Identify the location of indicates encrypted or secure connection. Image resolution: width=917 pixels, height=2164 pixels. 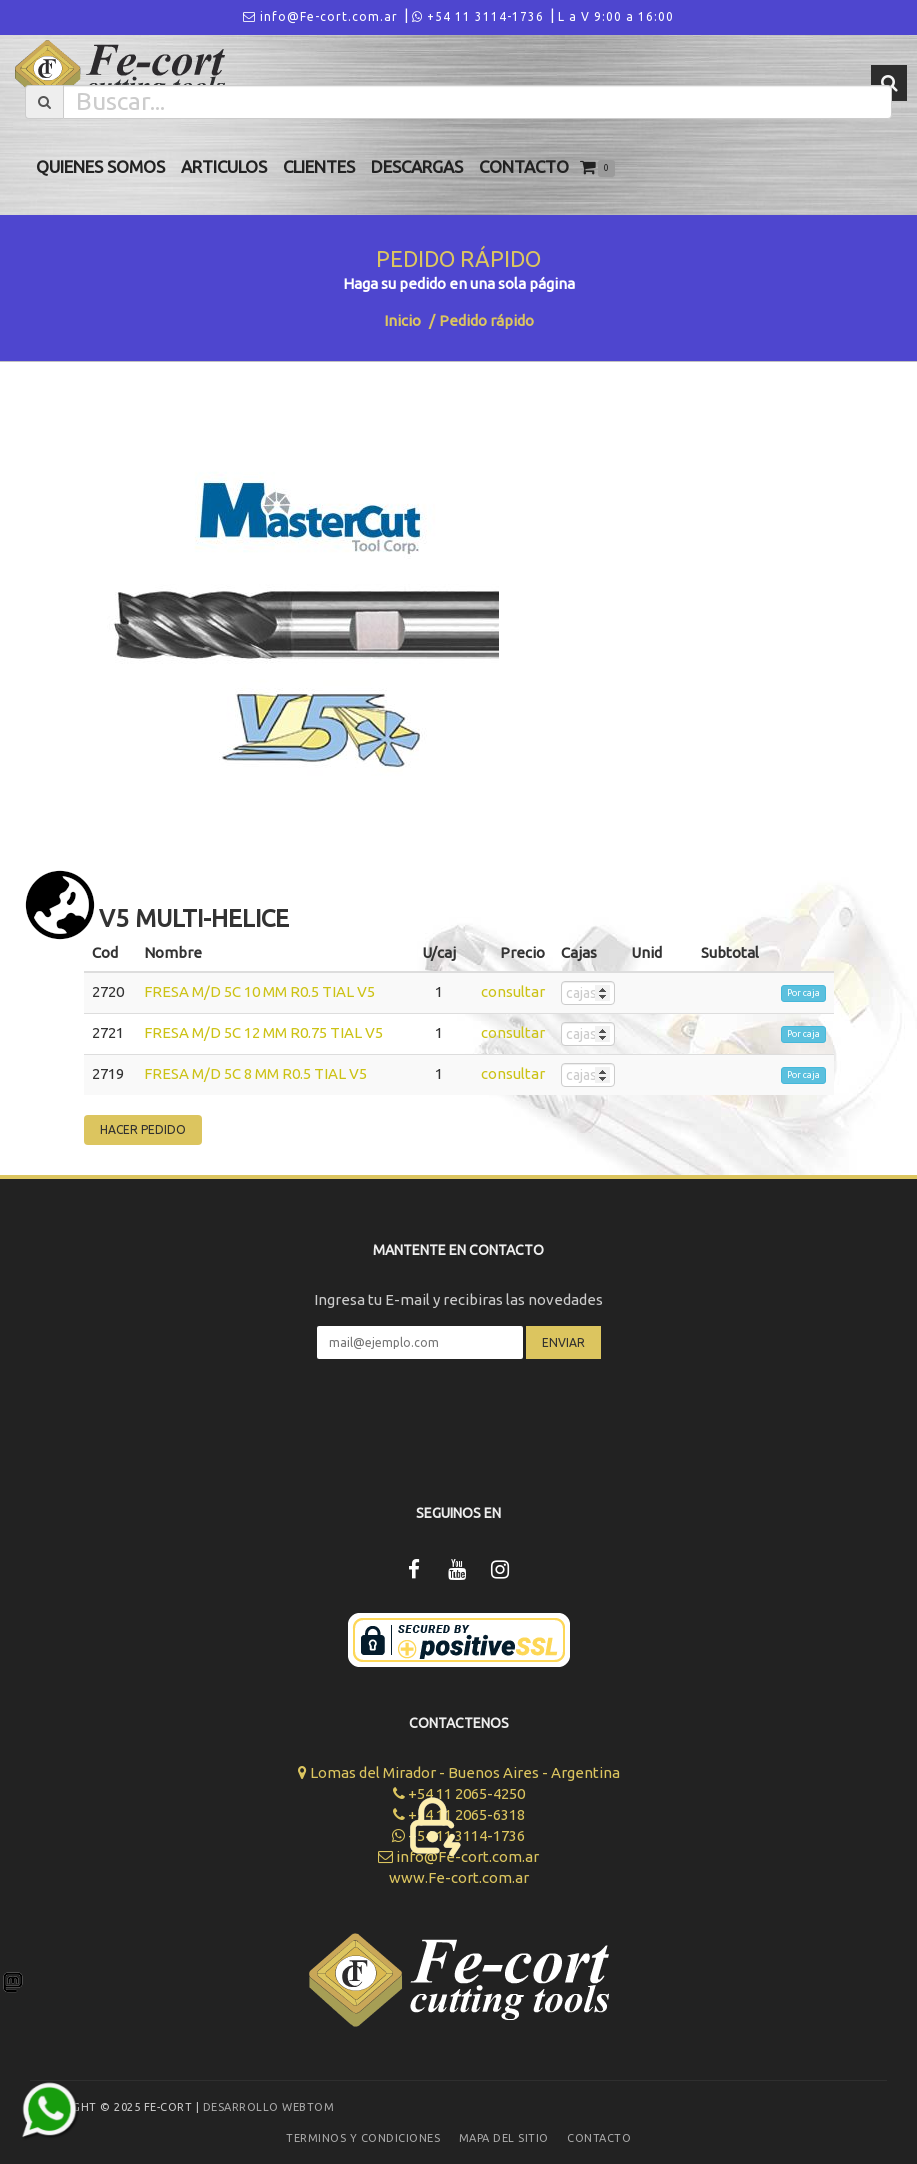
(432, 1825).